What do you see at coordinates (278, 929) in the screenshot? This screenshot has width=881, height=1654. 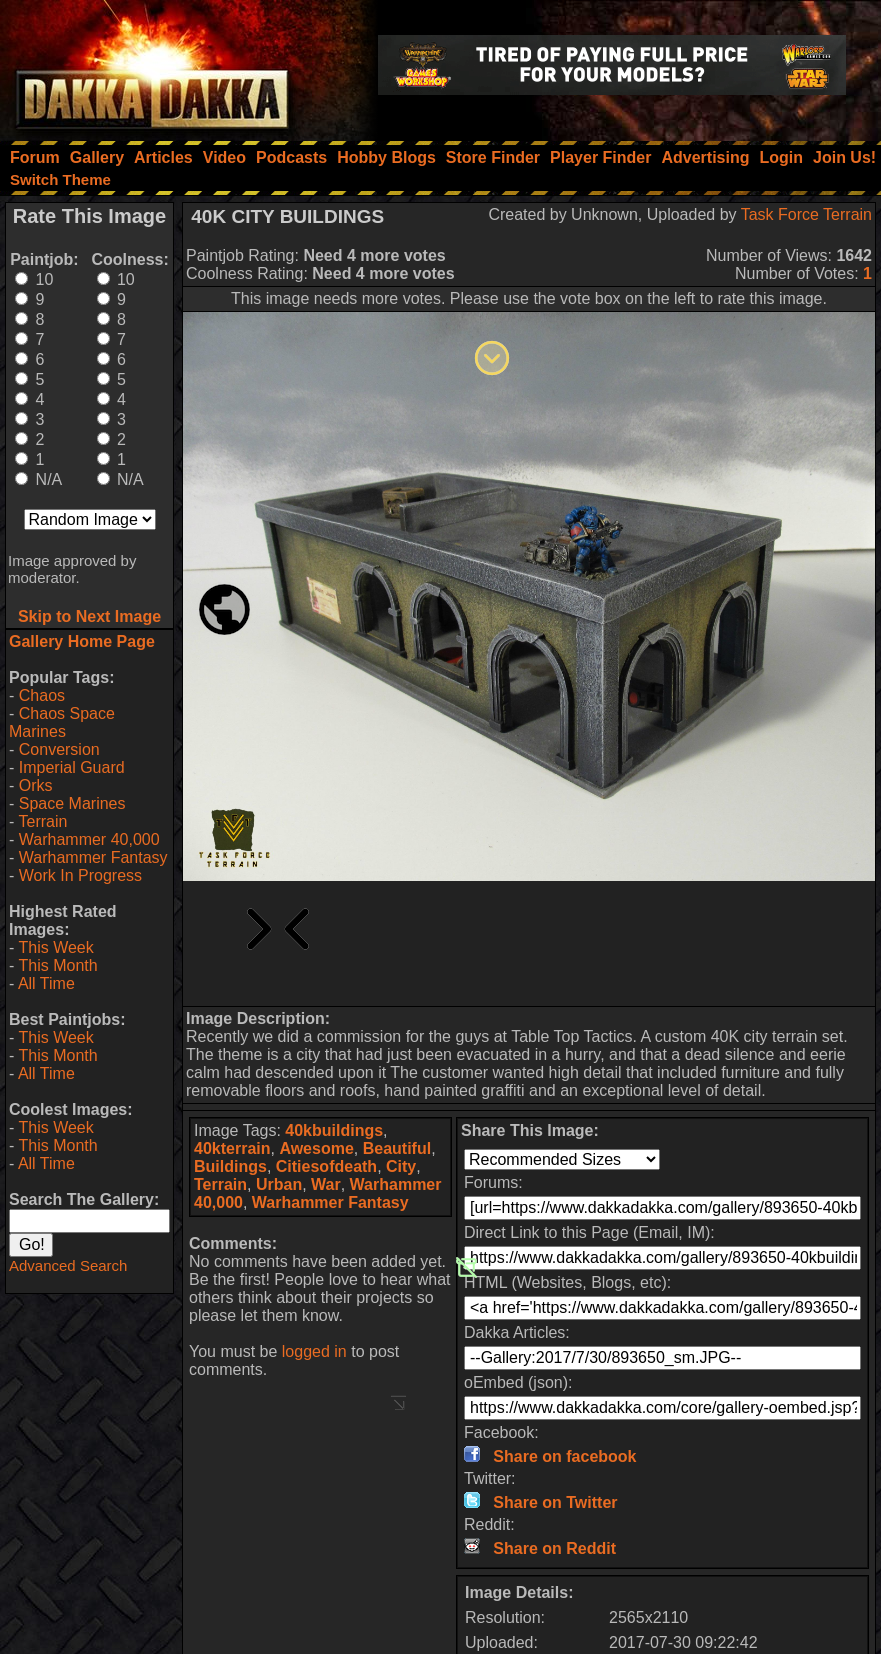 I see `collapse or minimize a panel` at bounding box center [278, 929].